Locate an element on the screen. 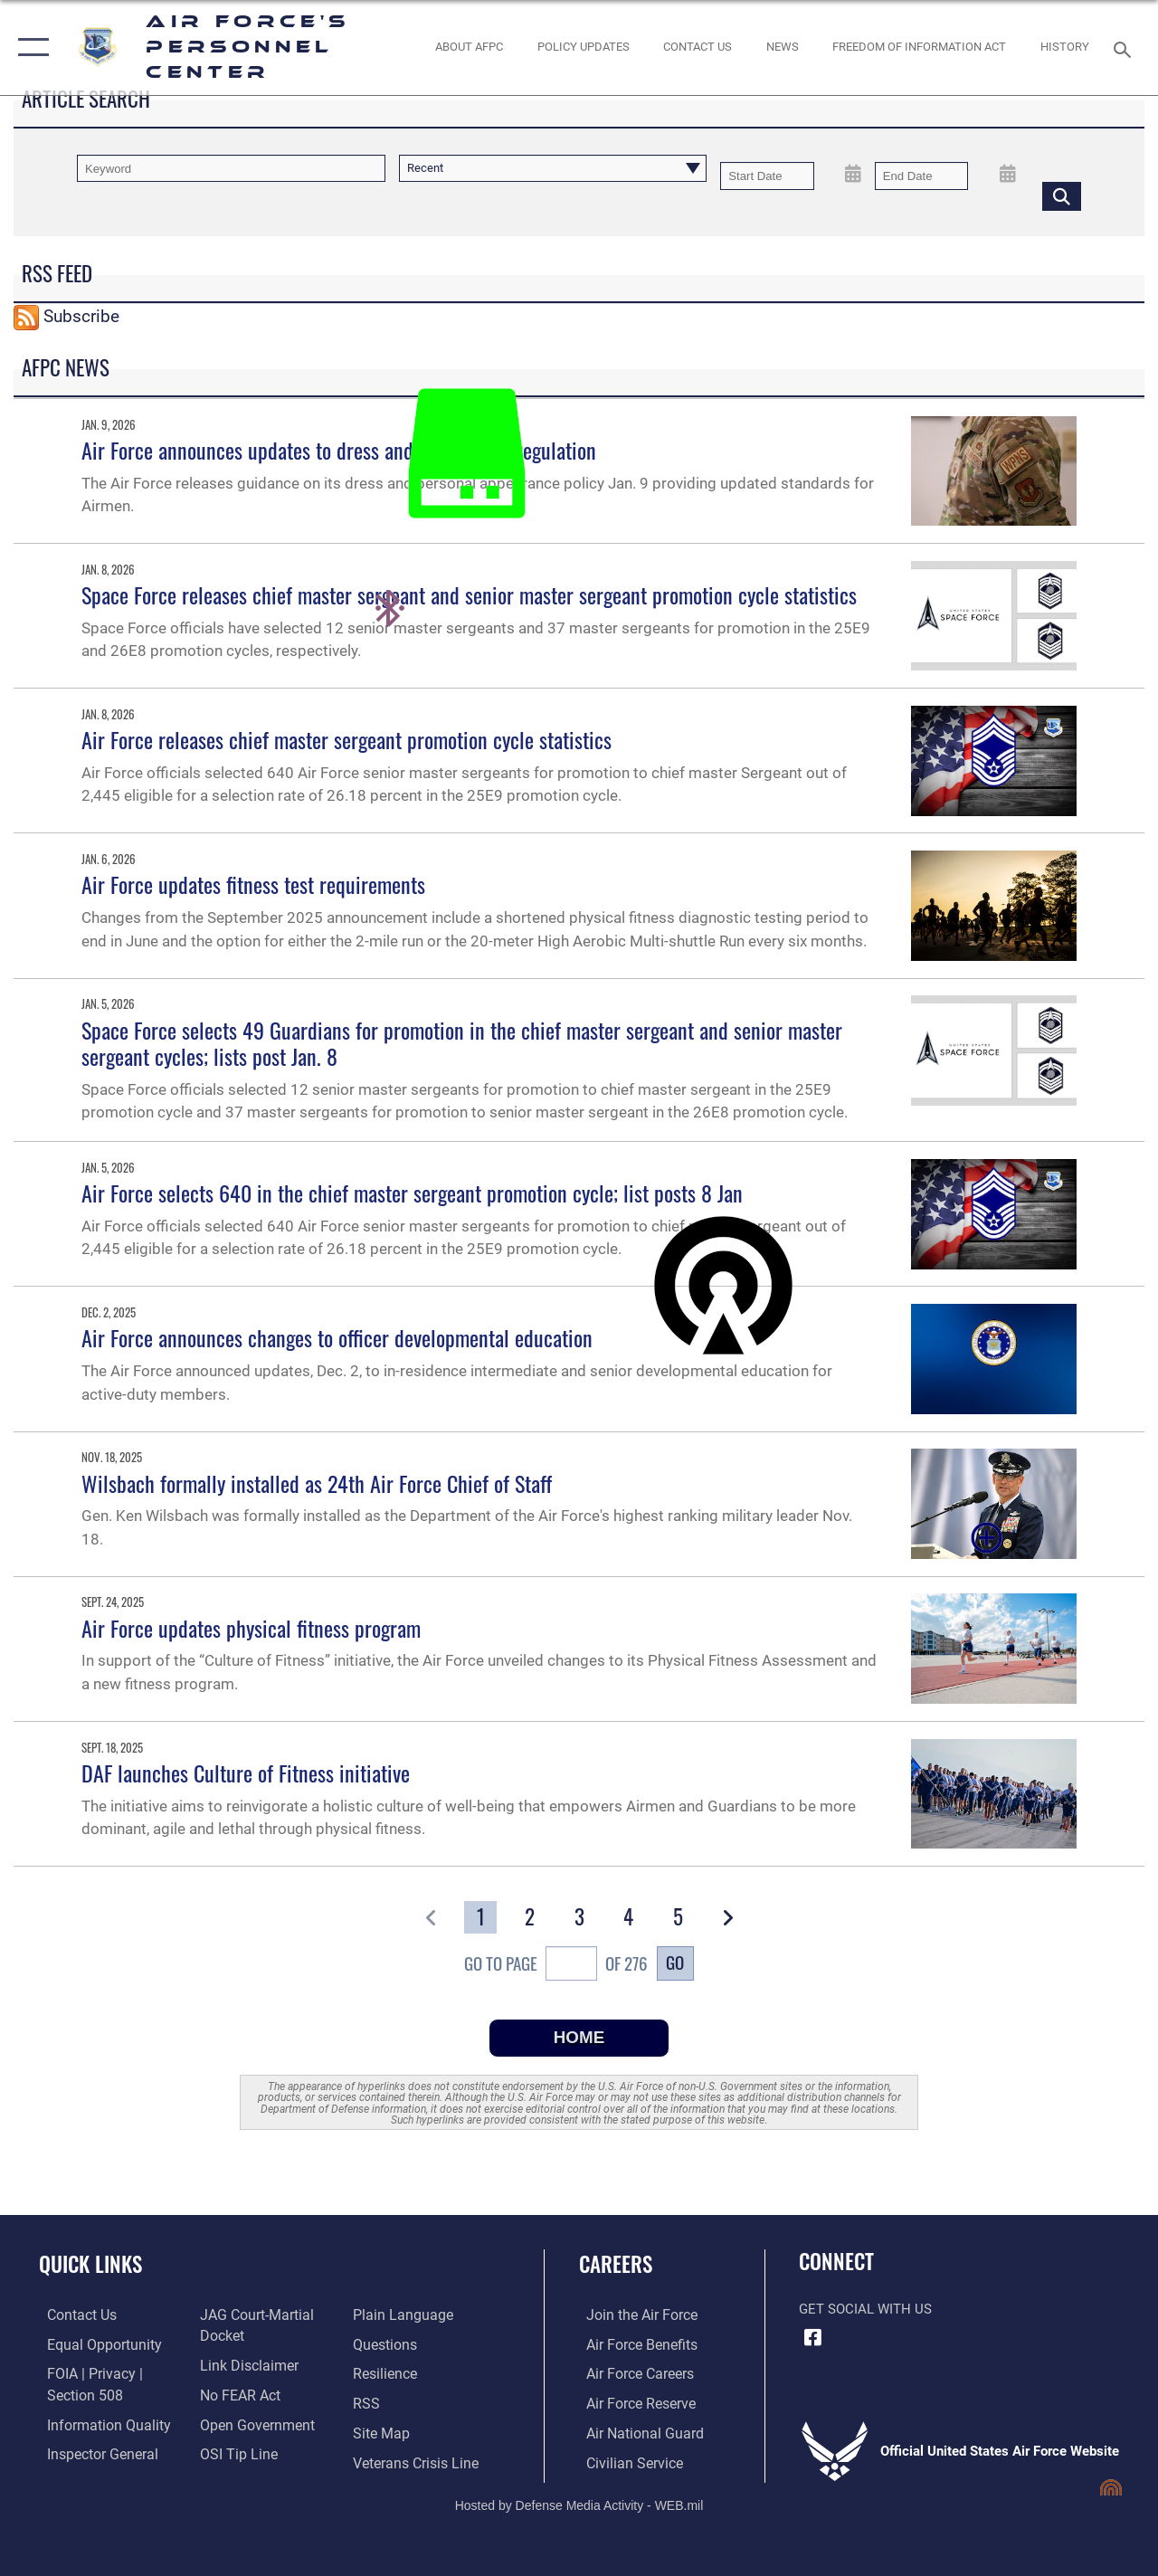 This screenshot has width=1158, height=2576. view weather conditions is located at coordinates (1111, 2487).